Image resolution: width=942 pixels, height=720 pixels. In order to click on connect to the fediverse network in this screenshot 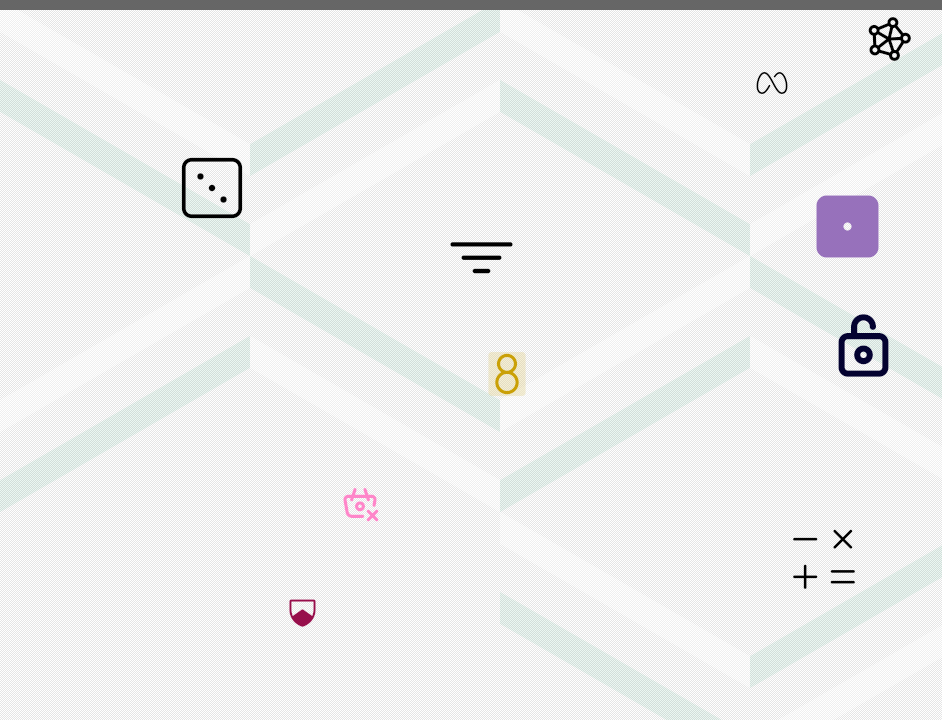, I will do `click(889, 39)`.